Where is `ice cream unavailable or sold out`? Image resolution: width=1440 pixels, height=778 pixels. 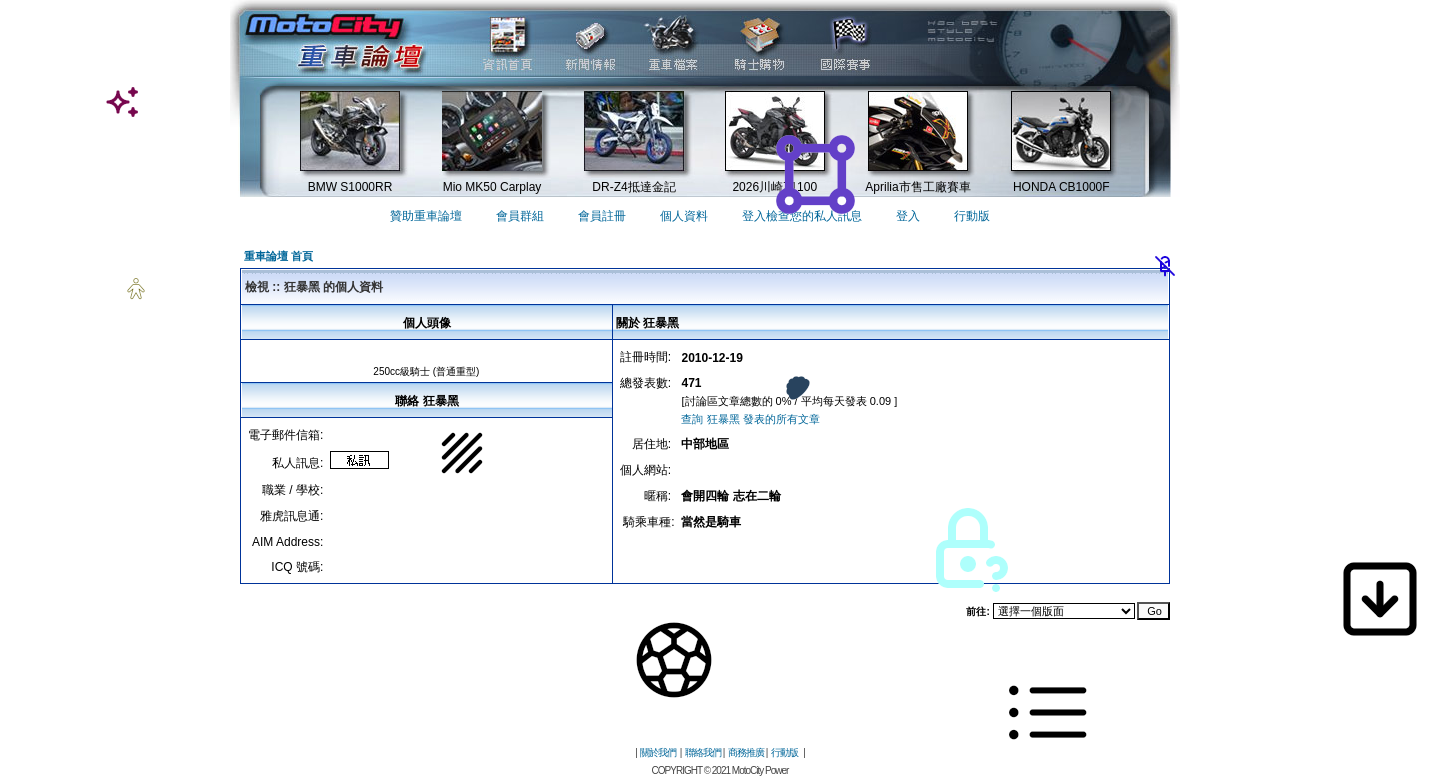 ice cream unavailable or sold out is located at coordinates (1165, 266).